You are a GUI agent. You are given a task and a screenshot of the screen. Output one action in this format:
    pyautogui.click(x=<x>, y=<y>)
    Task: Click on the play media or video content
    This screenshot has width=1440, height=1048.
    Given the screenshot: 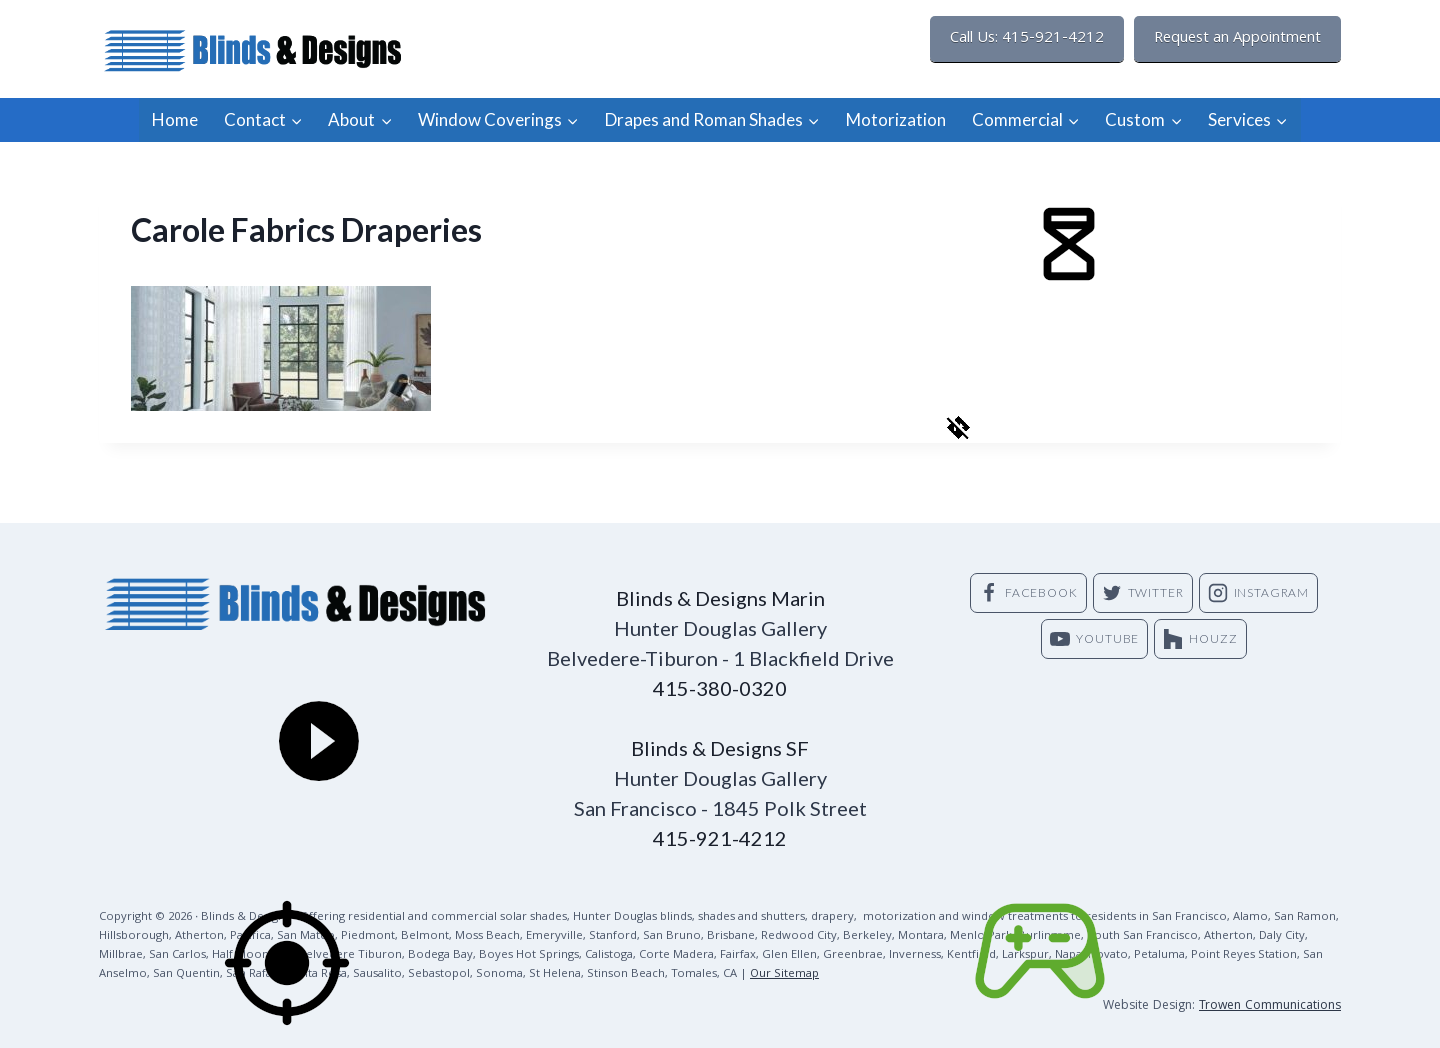 What is the action you would take?
    pyautogui.click(x=319, y=741)
    